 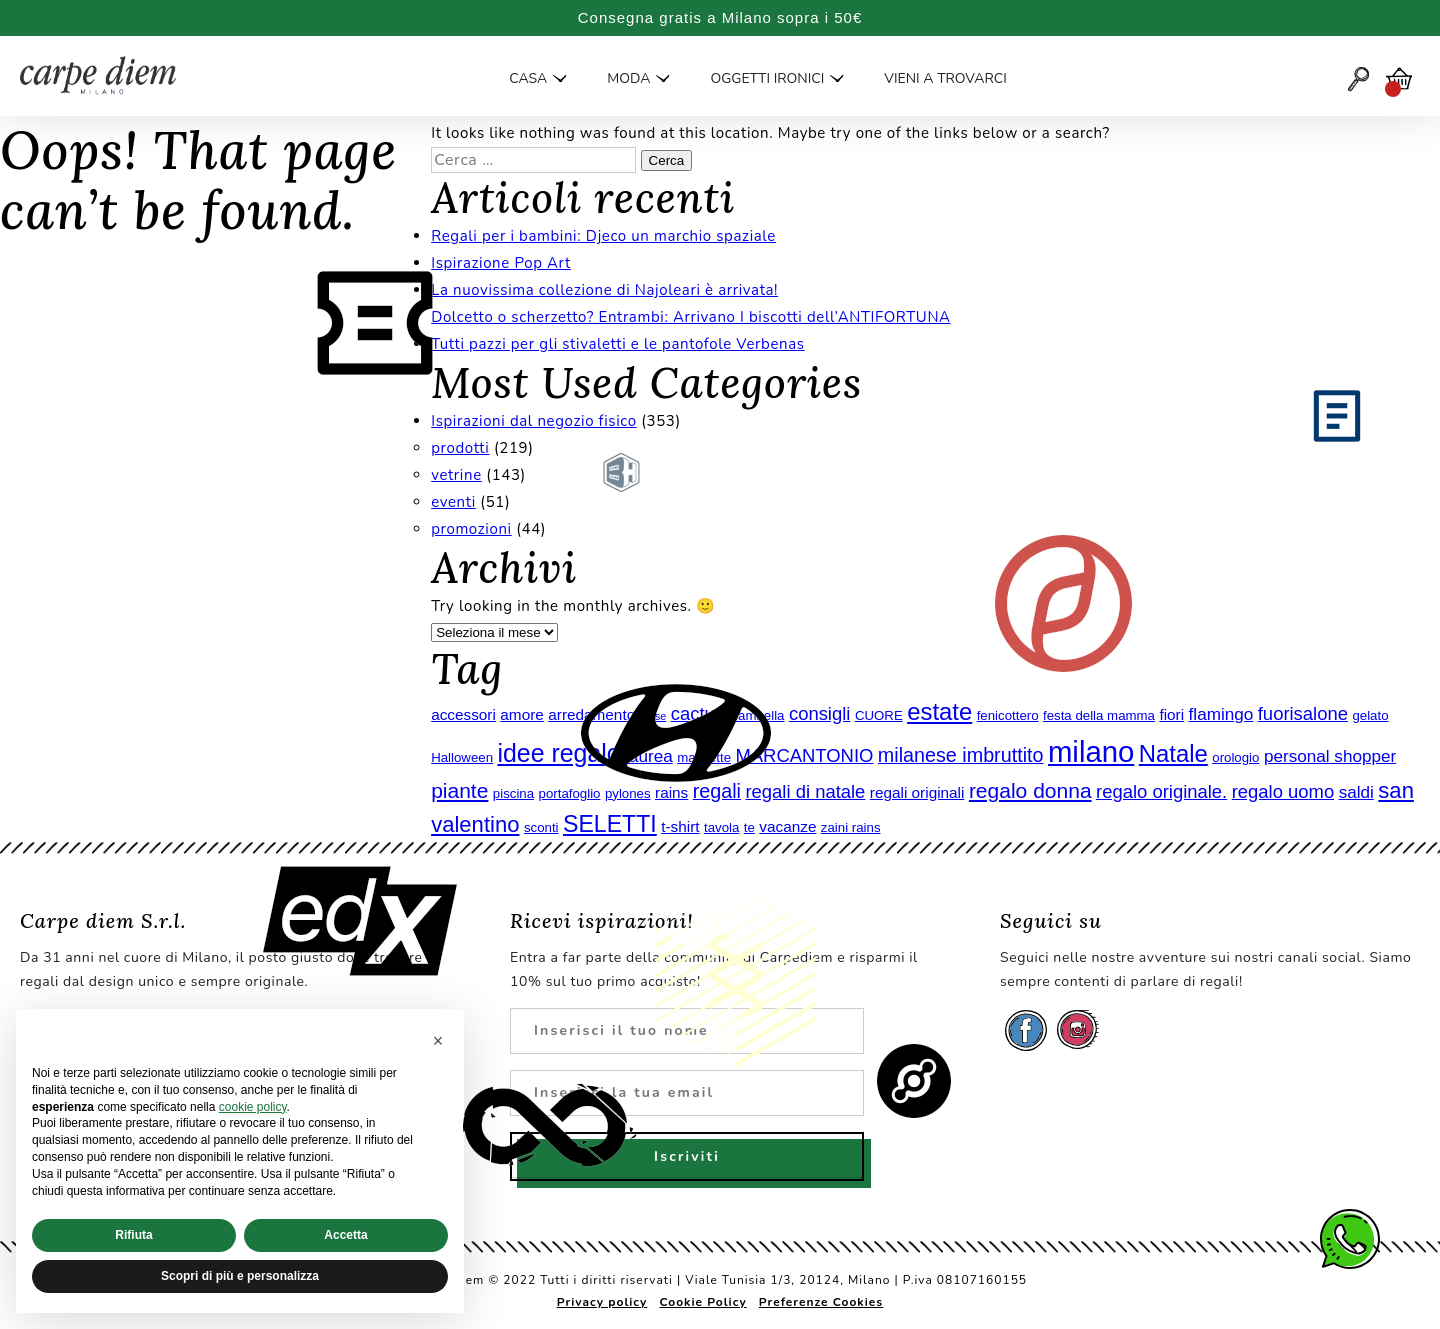 What do you see at coordinates (375, 323) in the screenshot?
I see `view available coupons or discounts` at bounding box center [375, 323].